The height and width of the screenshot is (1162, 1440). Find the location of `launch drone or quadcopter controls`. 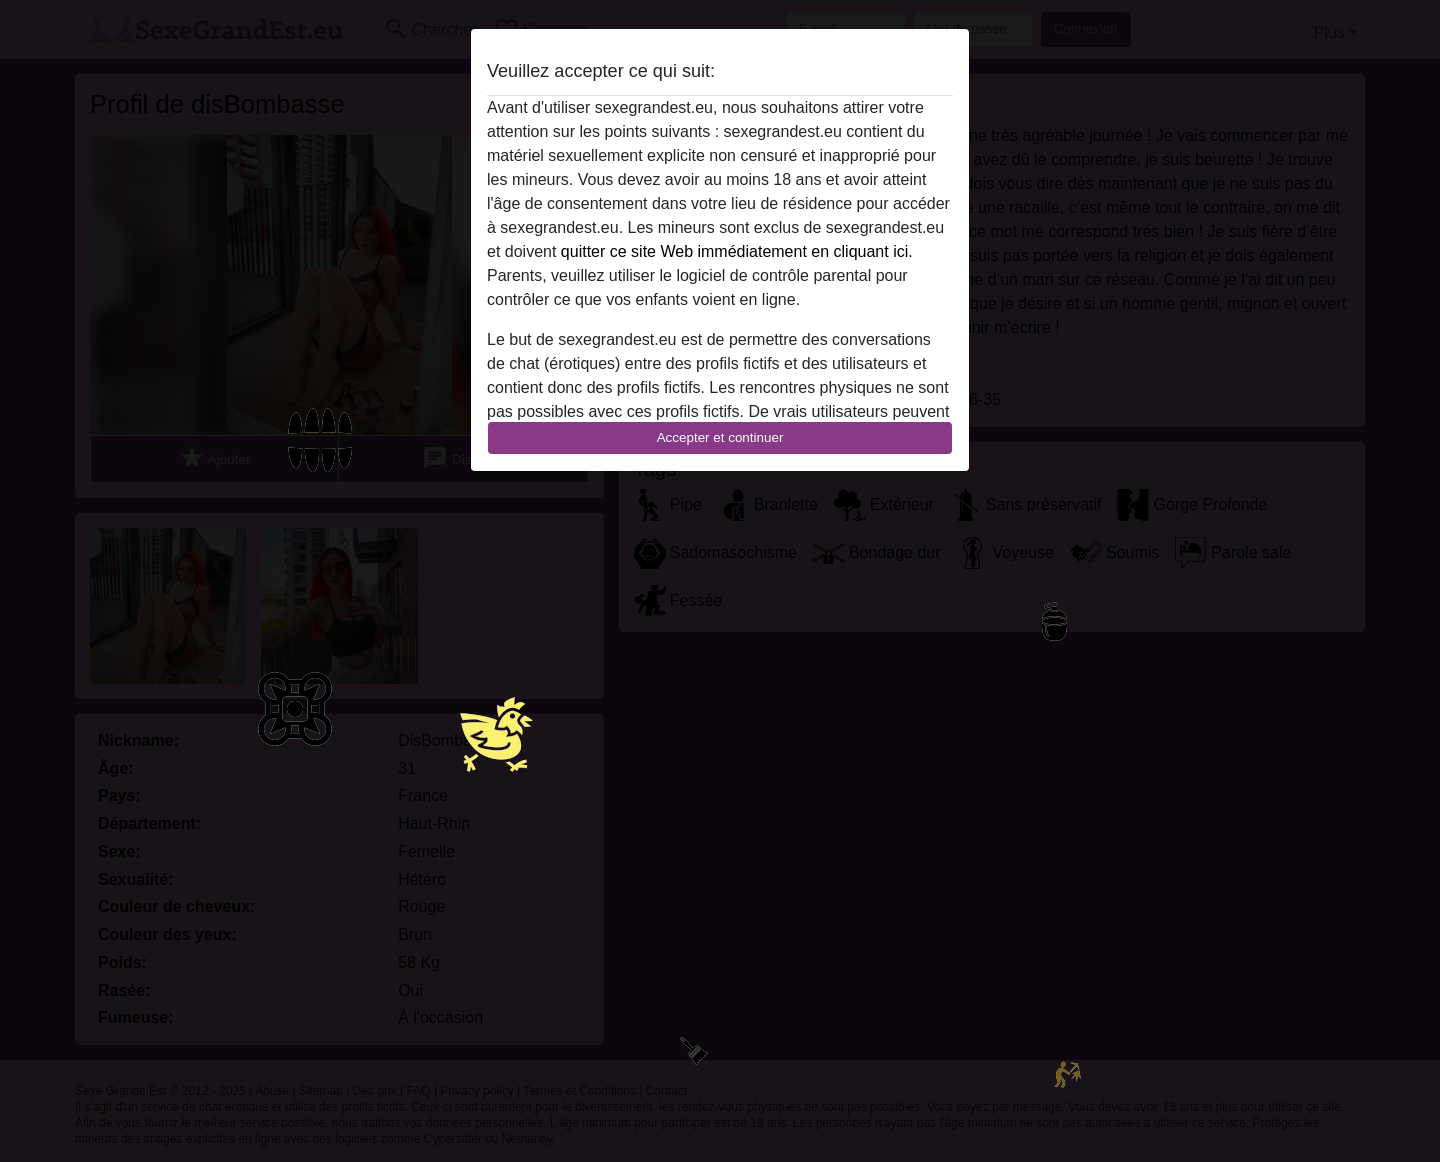

launch drone or quadcopter controls is located at coordinates (295, 709).